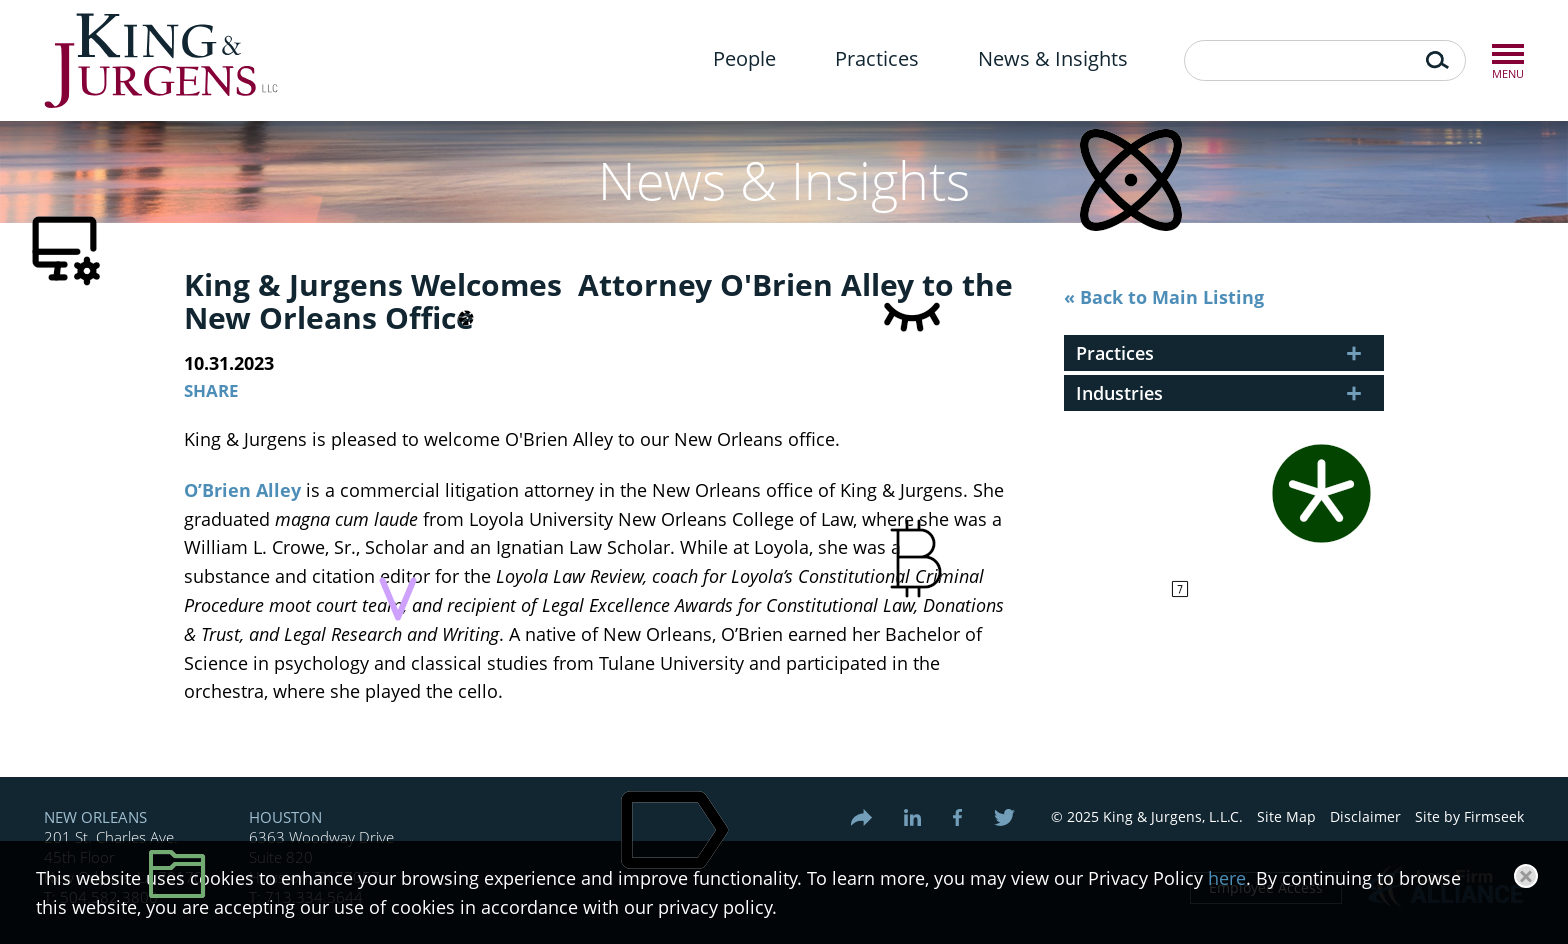  What do you see at coordinates (1180, 589) in the screenshot?
I see `indicates item number seven in a list or sequence` at bounding box center [1180, 589].